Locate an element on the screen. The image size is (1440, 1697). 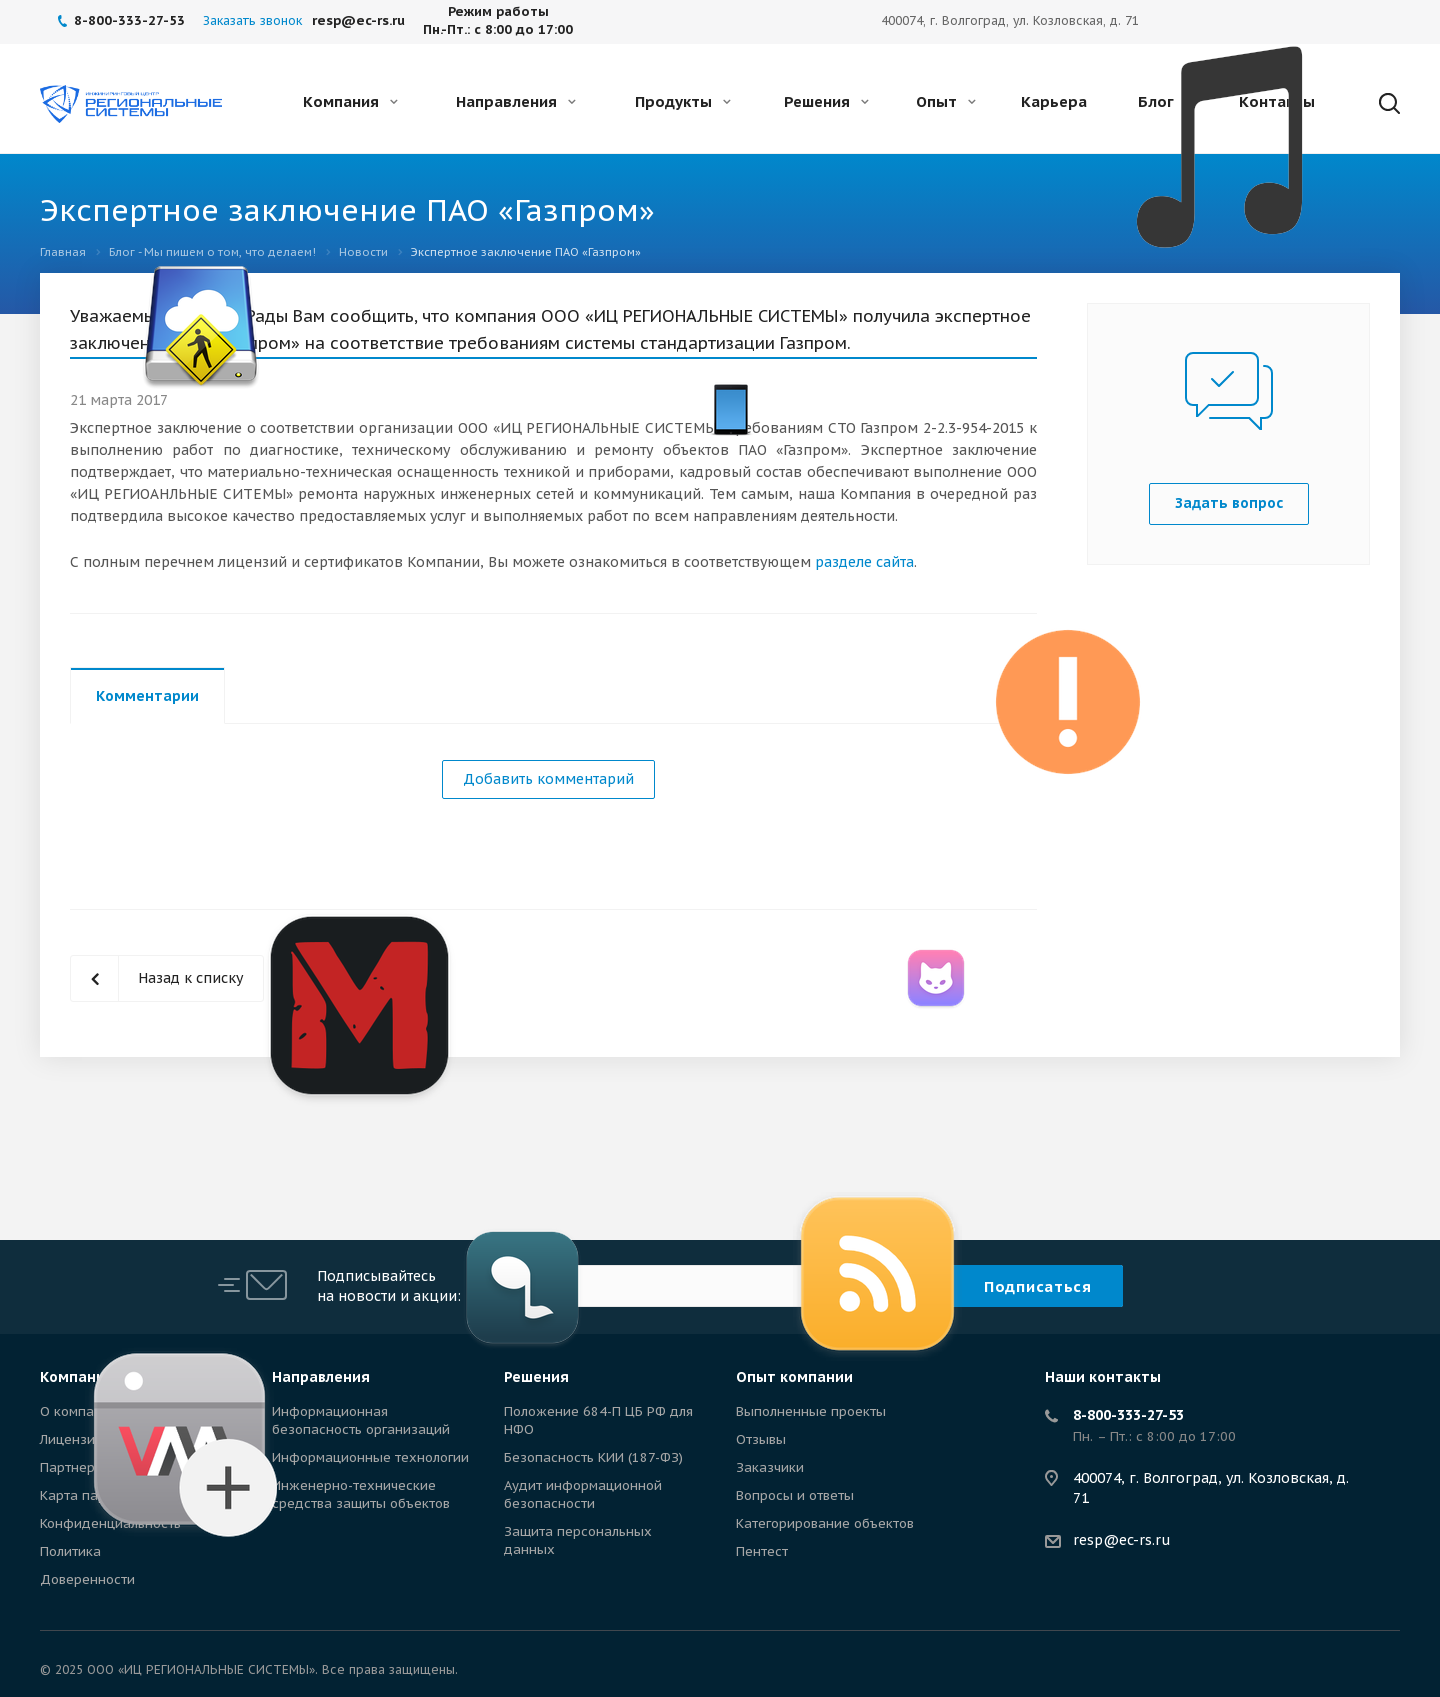
open clash verge proxy client is located at coordinates (936, 978).